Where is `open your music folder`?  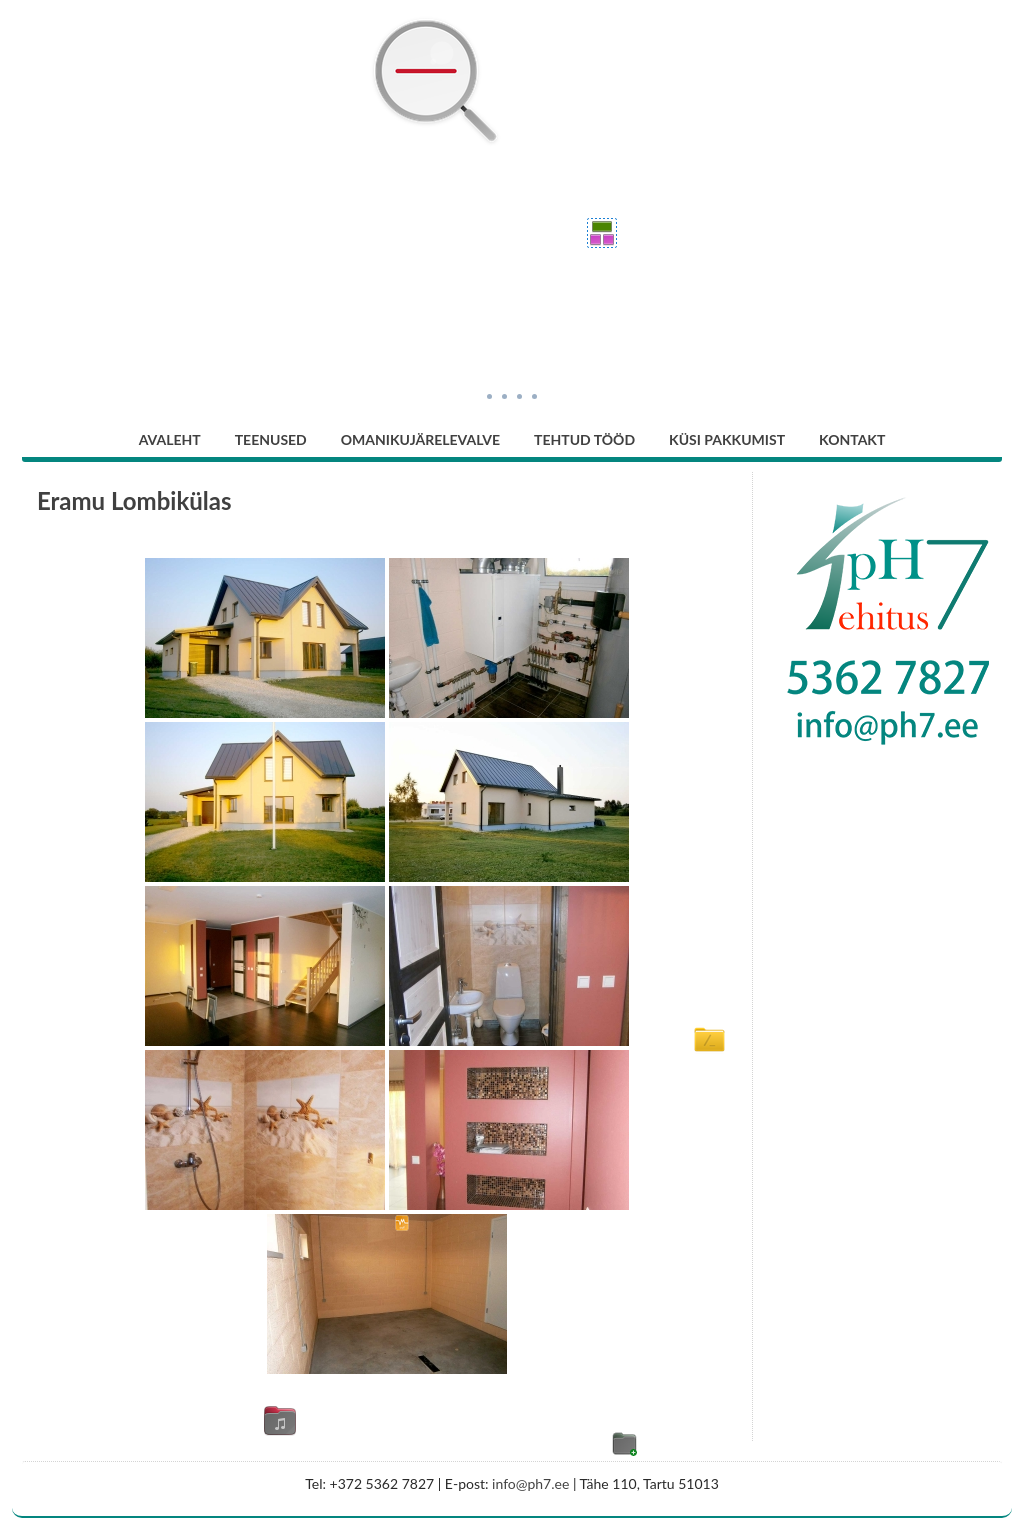
open your music folder is located at coordinates (280, 1420).